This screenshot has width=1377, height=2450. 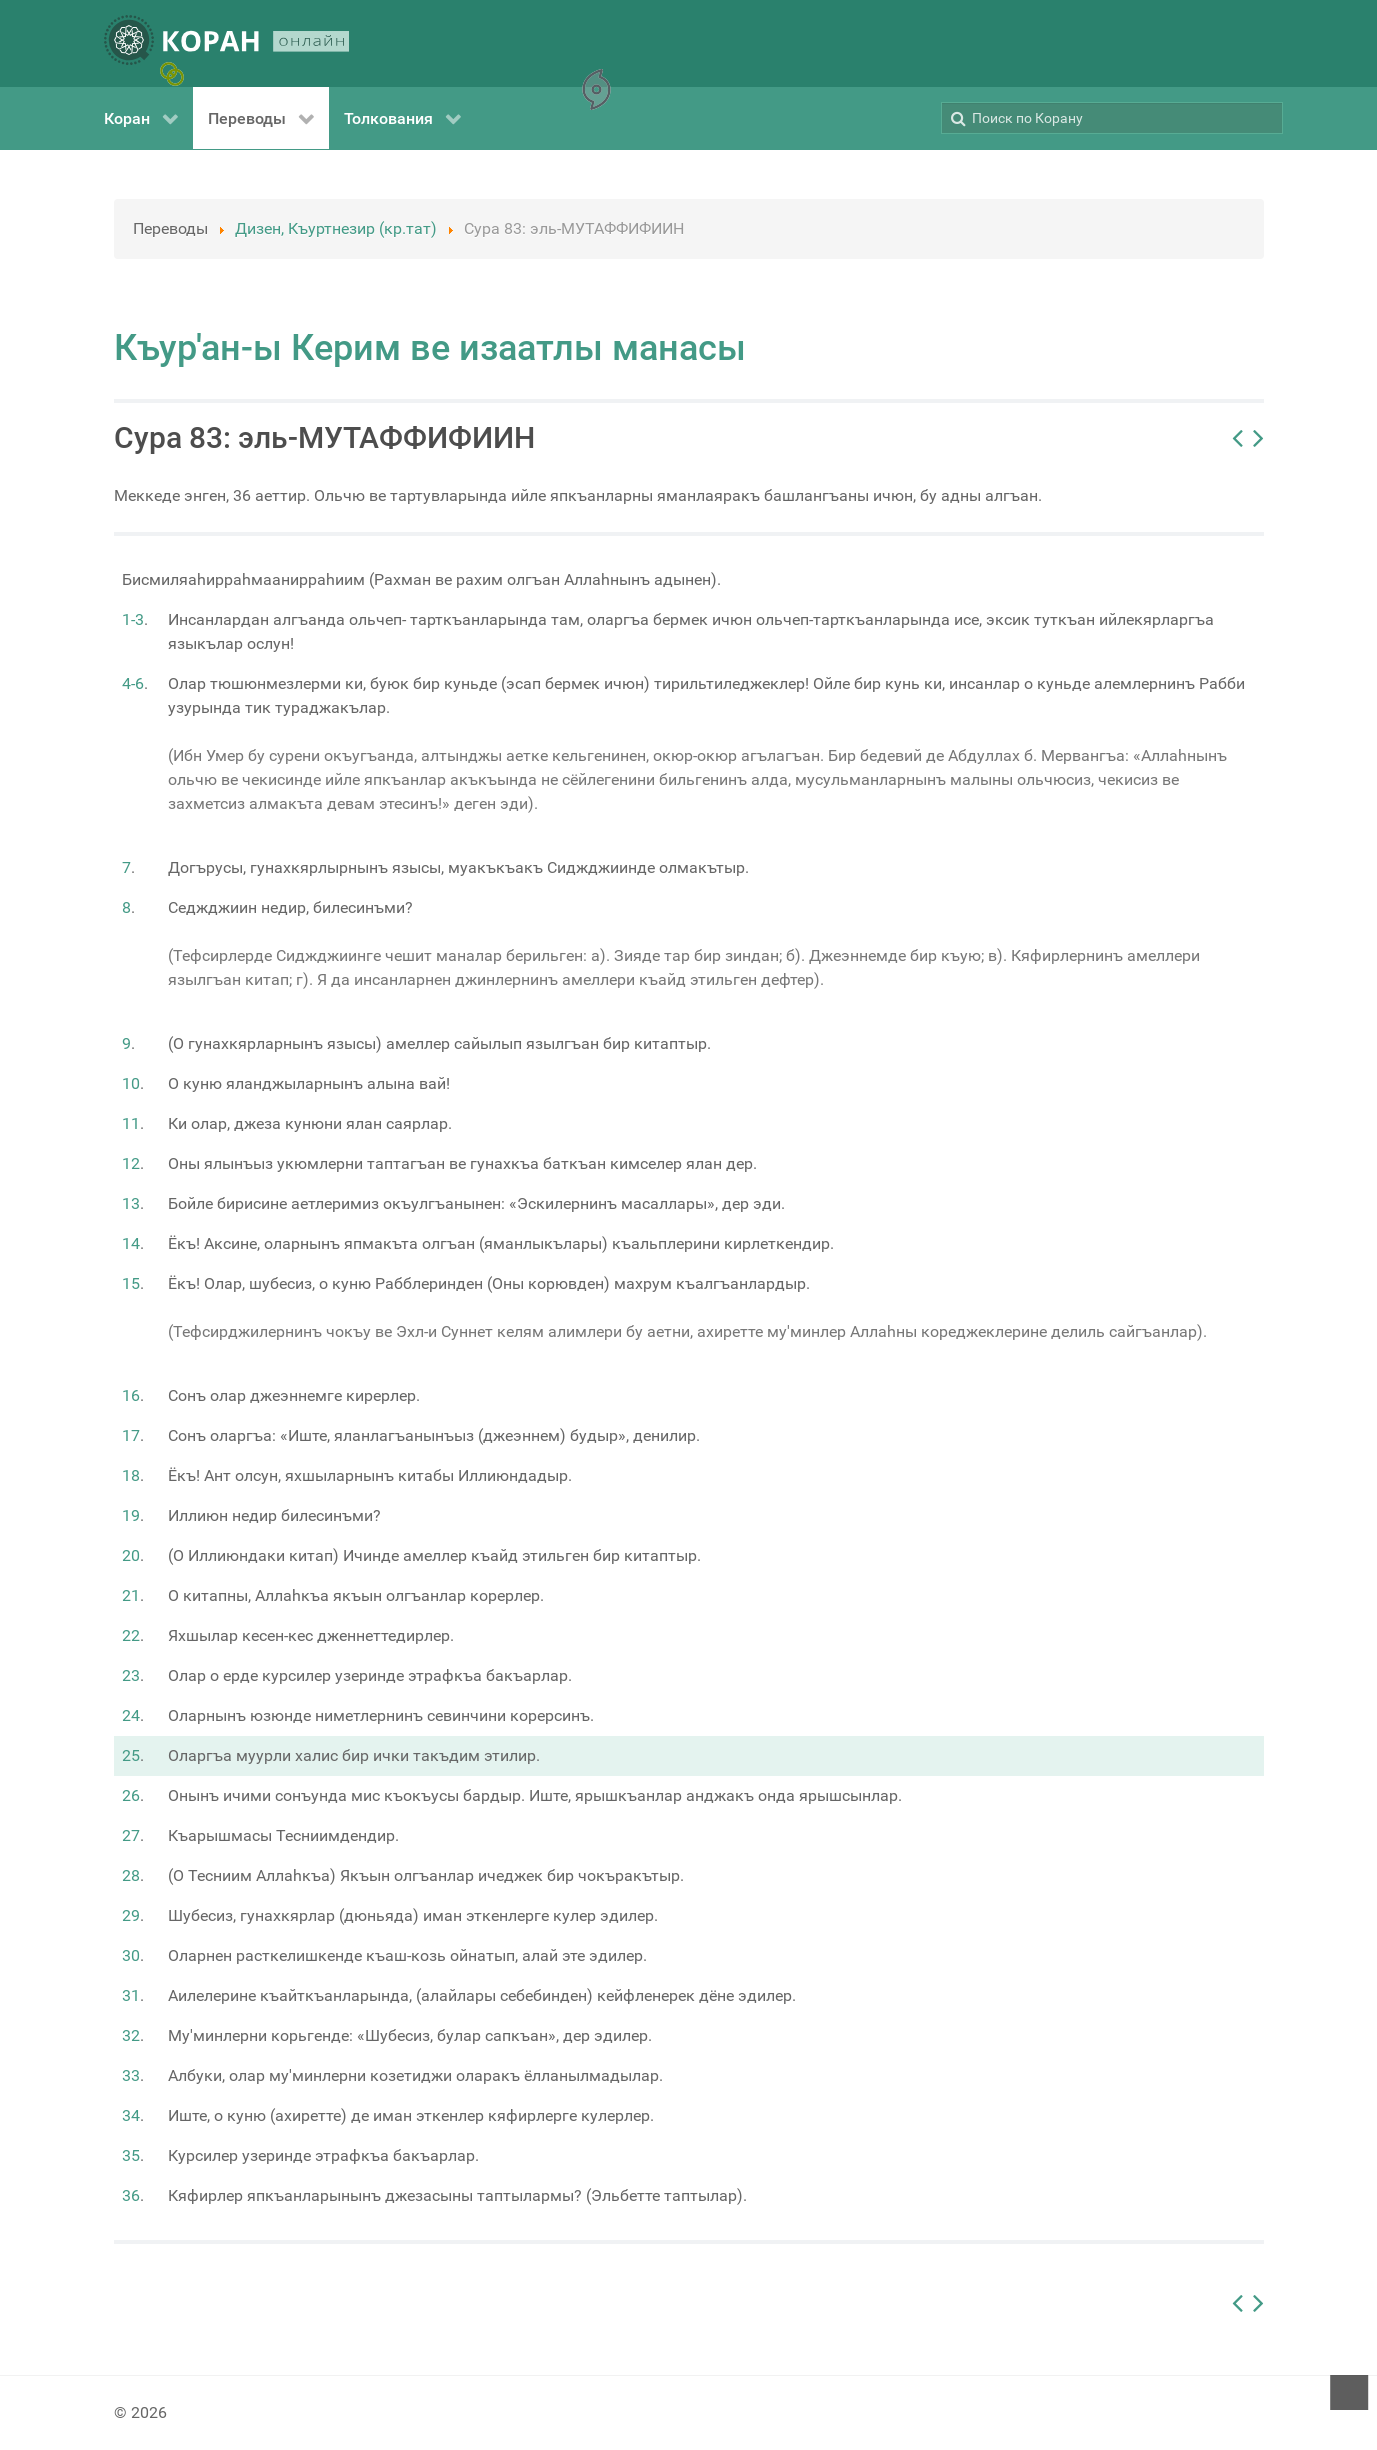 What do you see at coordinates (172, 74) in the screenshot?
I see `intersect or merge selected objects` at bounding box center [172, 74].